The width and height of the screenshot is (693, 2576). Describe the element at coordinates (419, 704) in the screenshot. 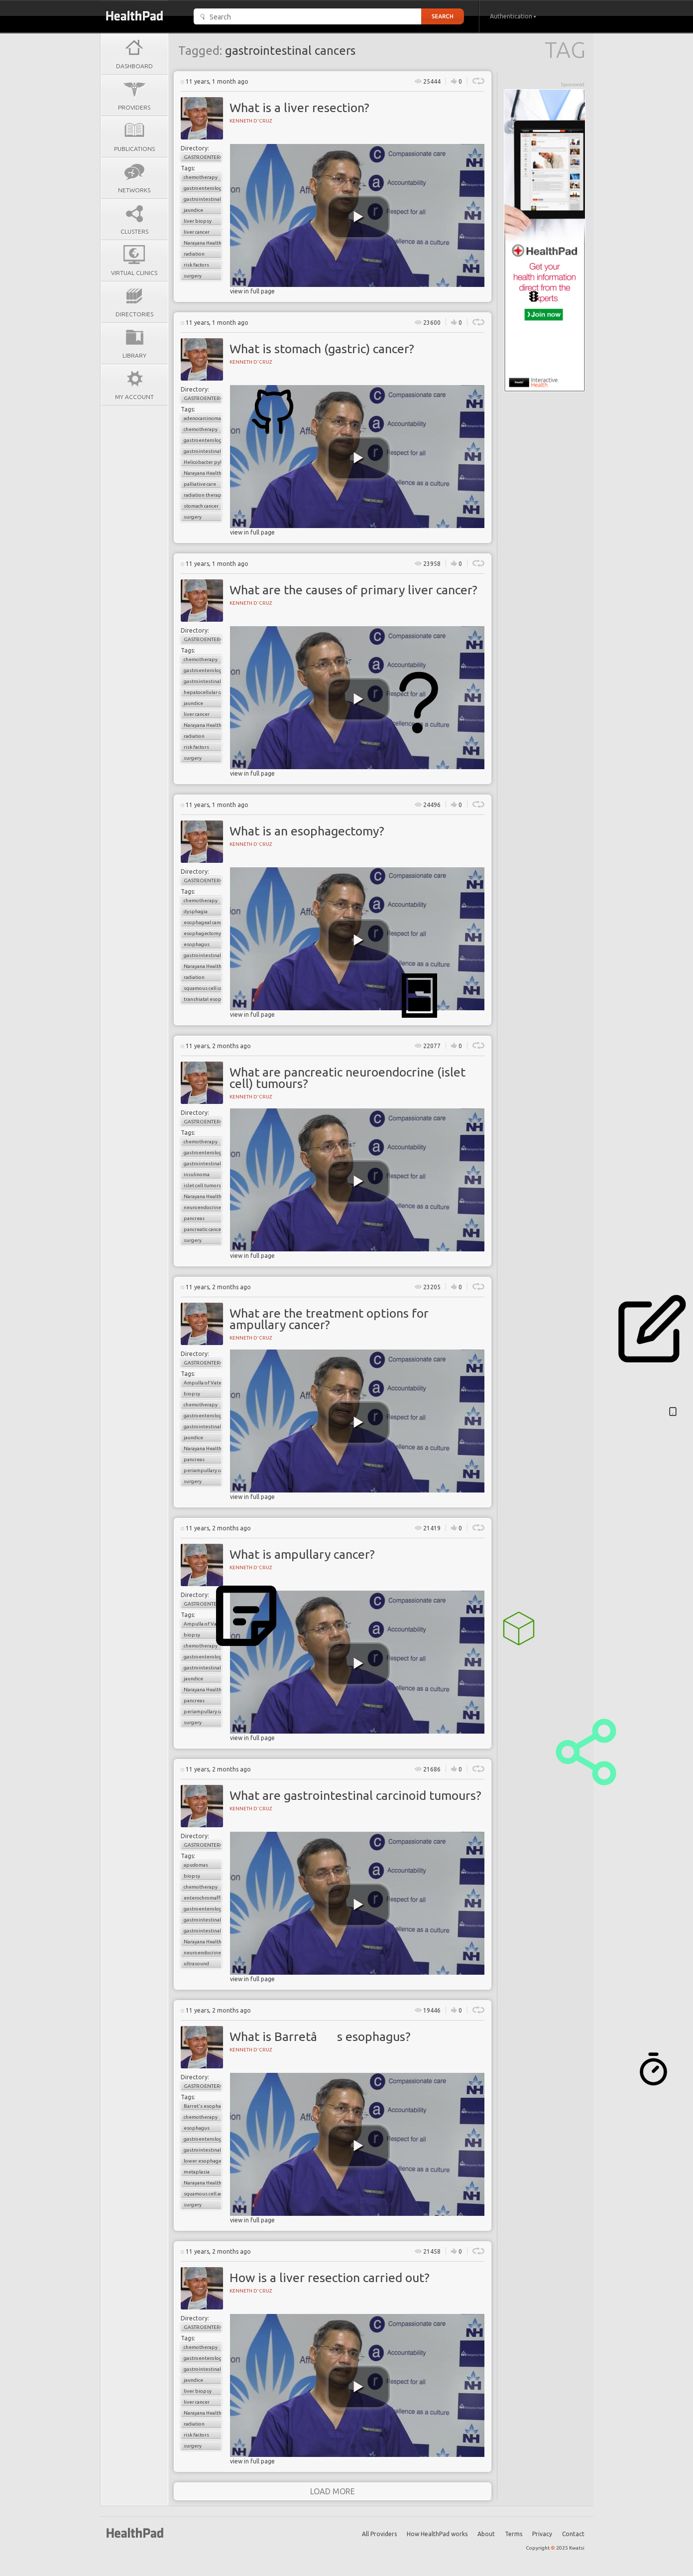

I see `access help or support options` at that location.